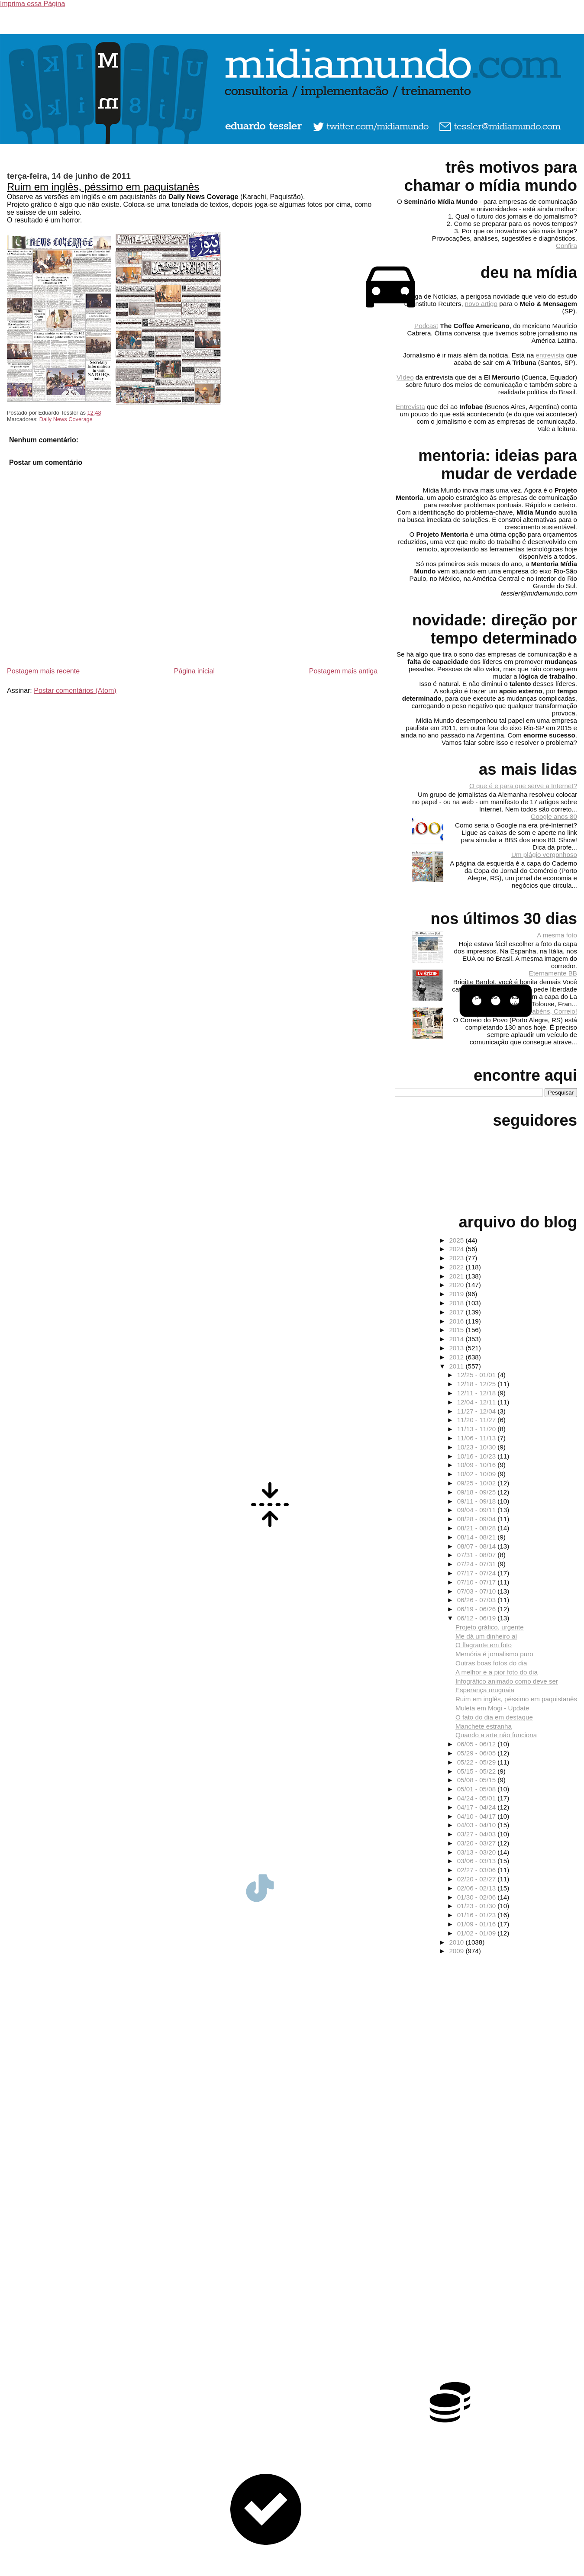 This screenshot has width=584, height=2576. What do you see at coordinates (260, 1888) in the screenshot?
I see `open TikTok app` at bounding box center [260, 1888].